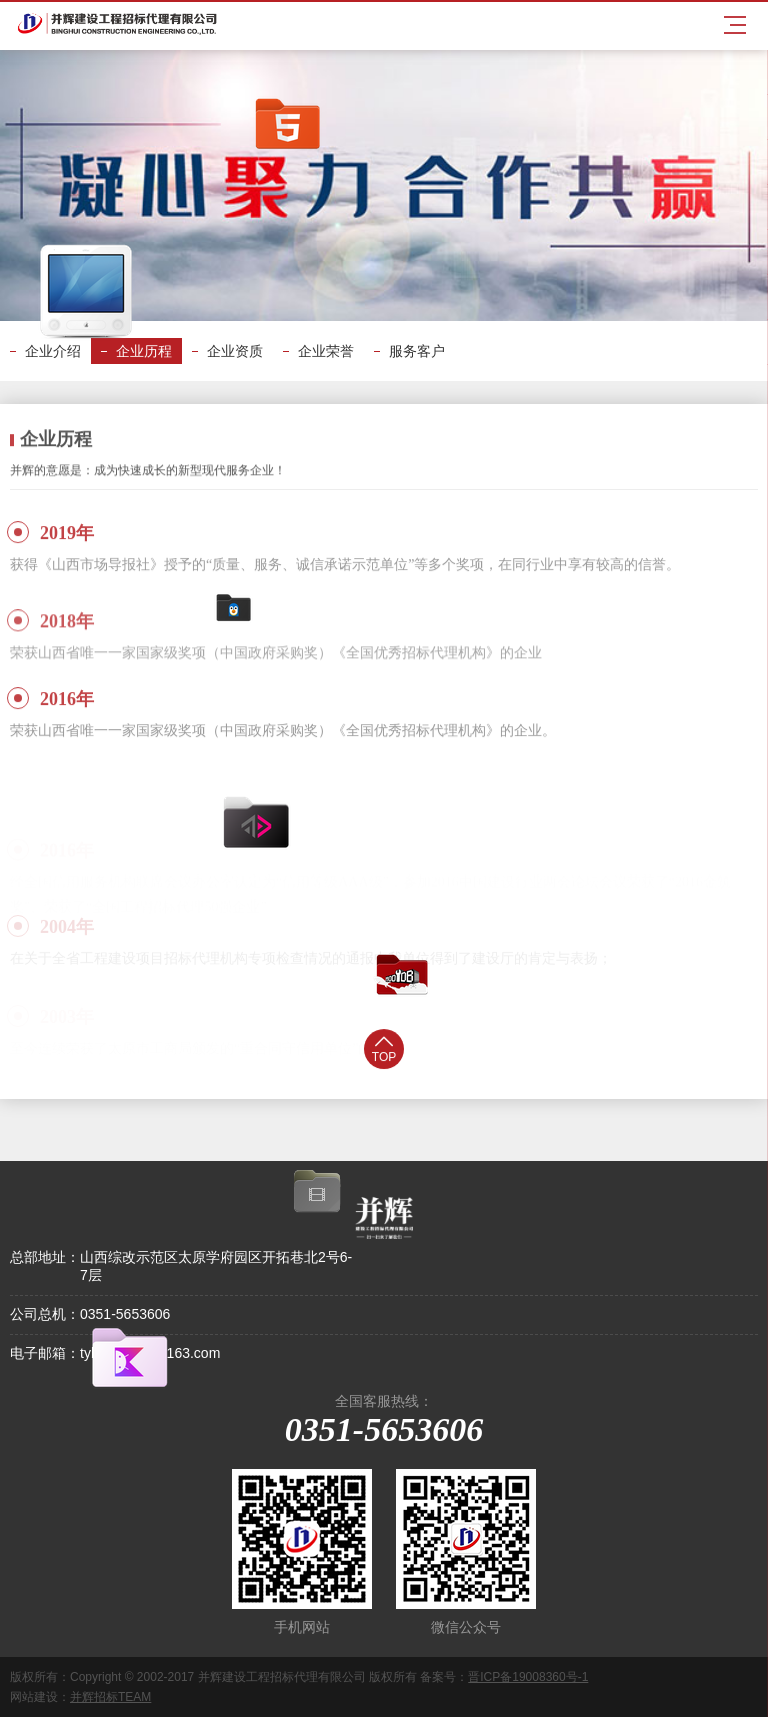 The height and width of the screenshot is (1717, 768). I want to click on open folder containing HTML files, so click(287, 125).